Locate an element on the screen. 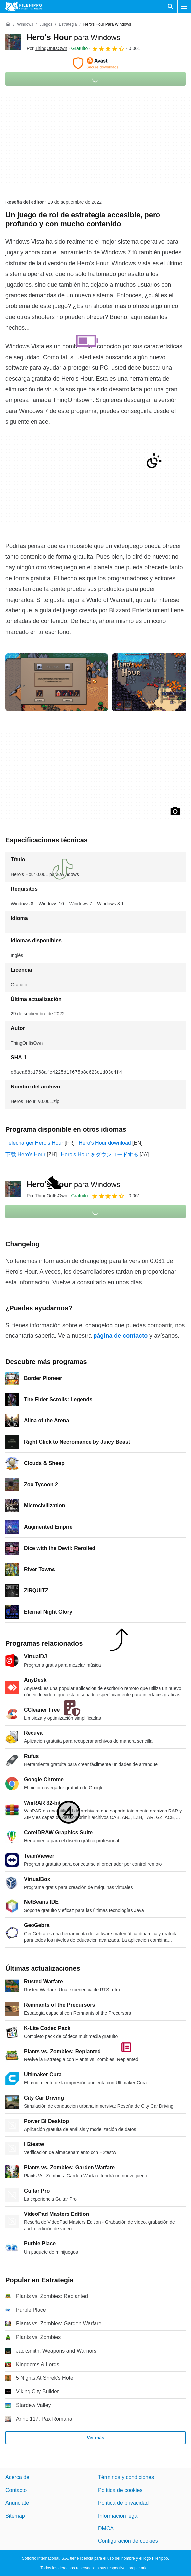  track your running or walking activity is located at coordinates (53, 1183).